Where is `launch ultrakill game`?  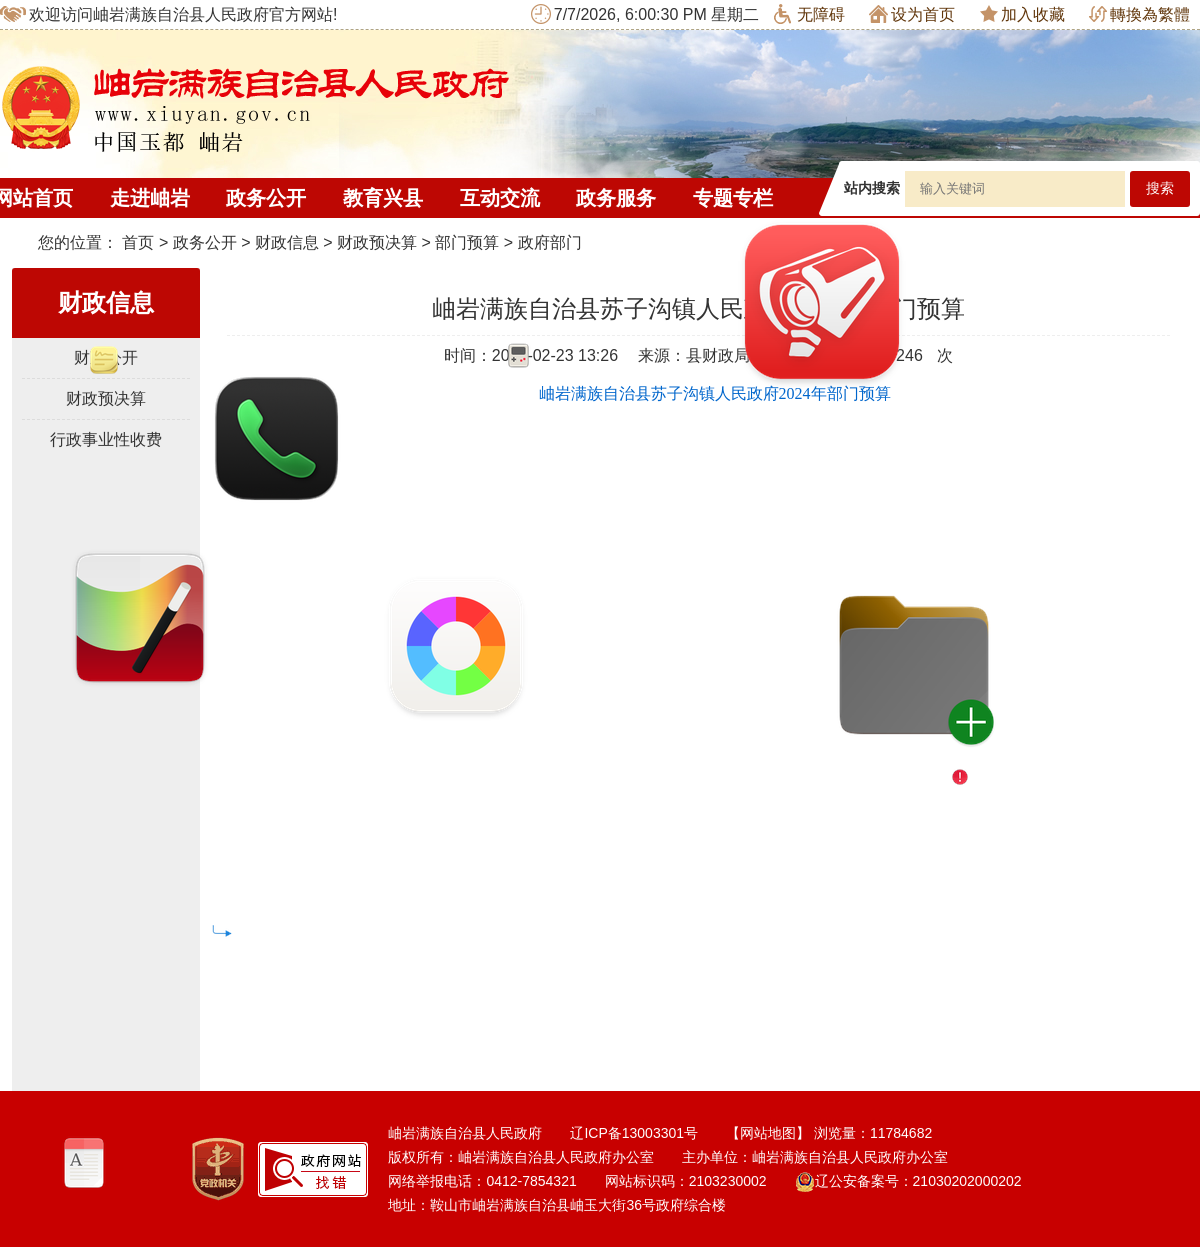
launch ultrakill game is located at coordinates (822, 302).